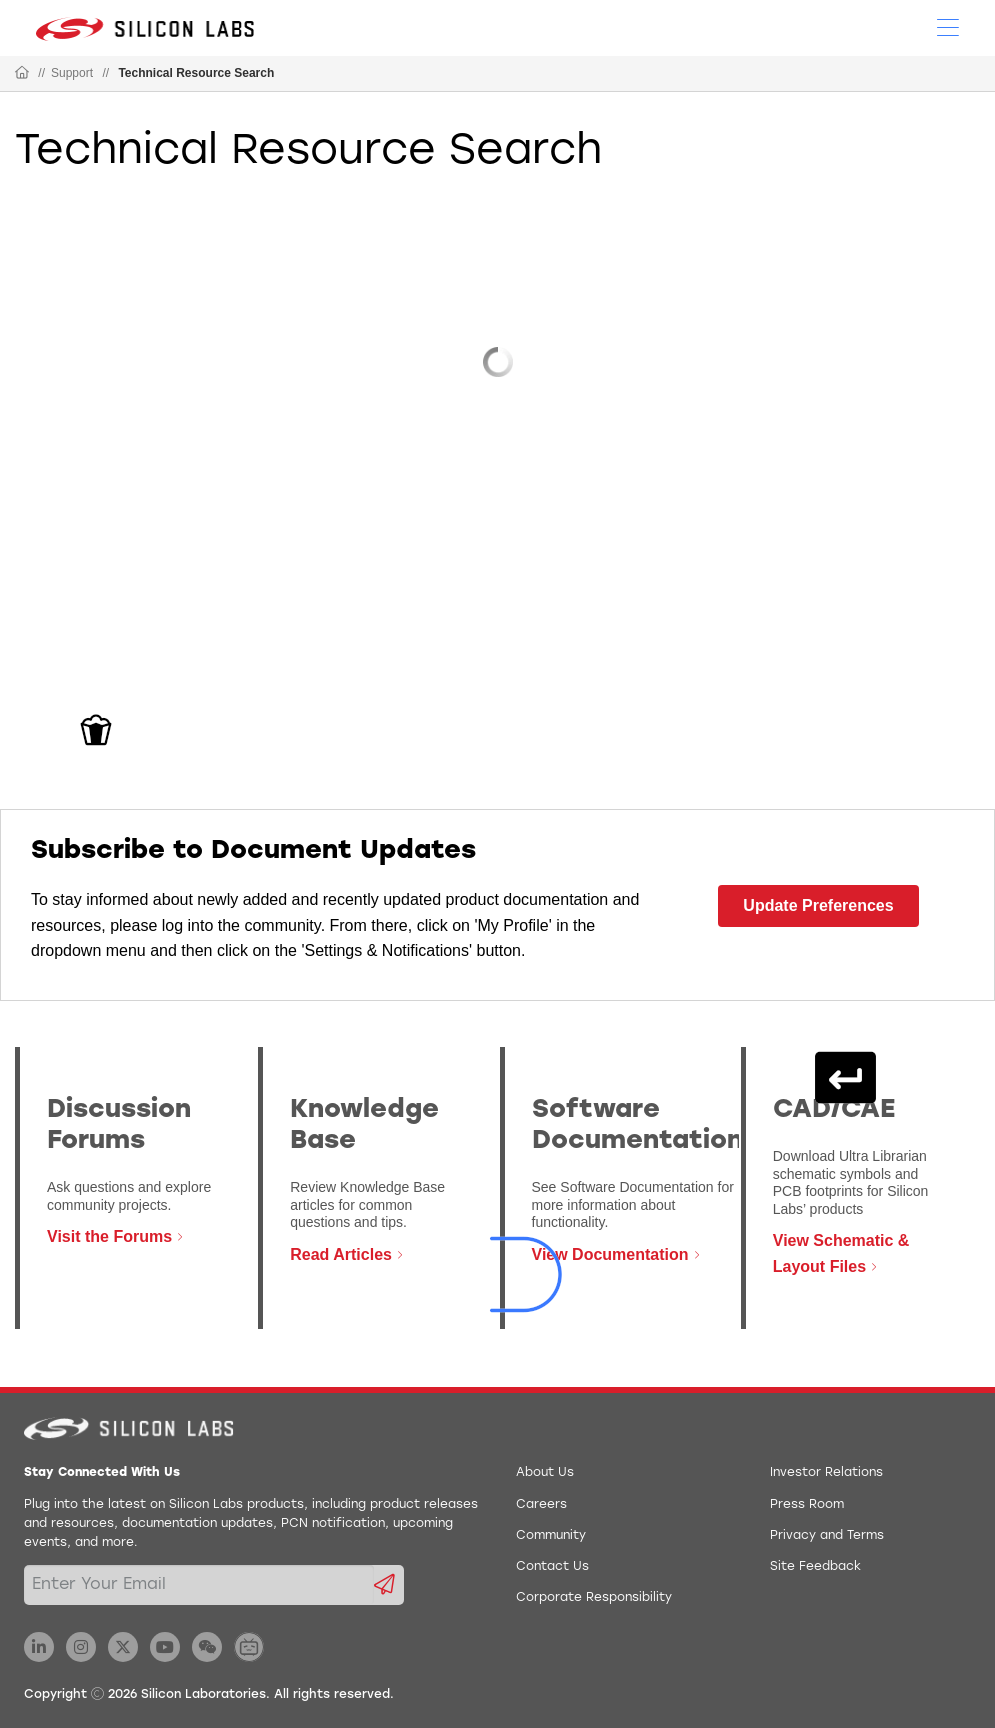  Describe the element at coordinates (520, 1274) in the screenshot. I see `mathematical superset proper of symbol` at that location.